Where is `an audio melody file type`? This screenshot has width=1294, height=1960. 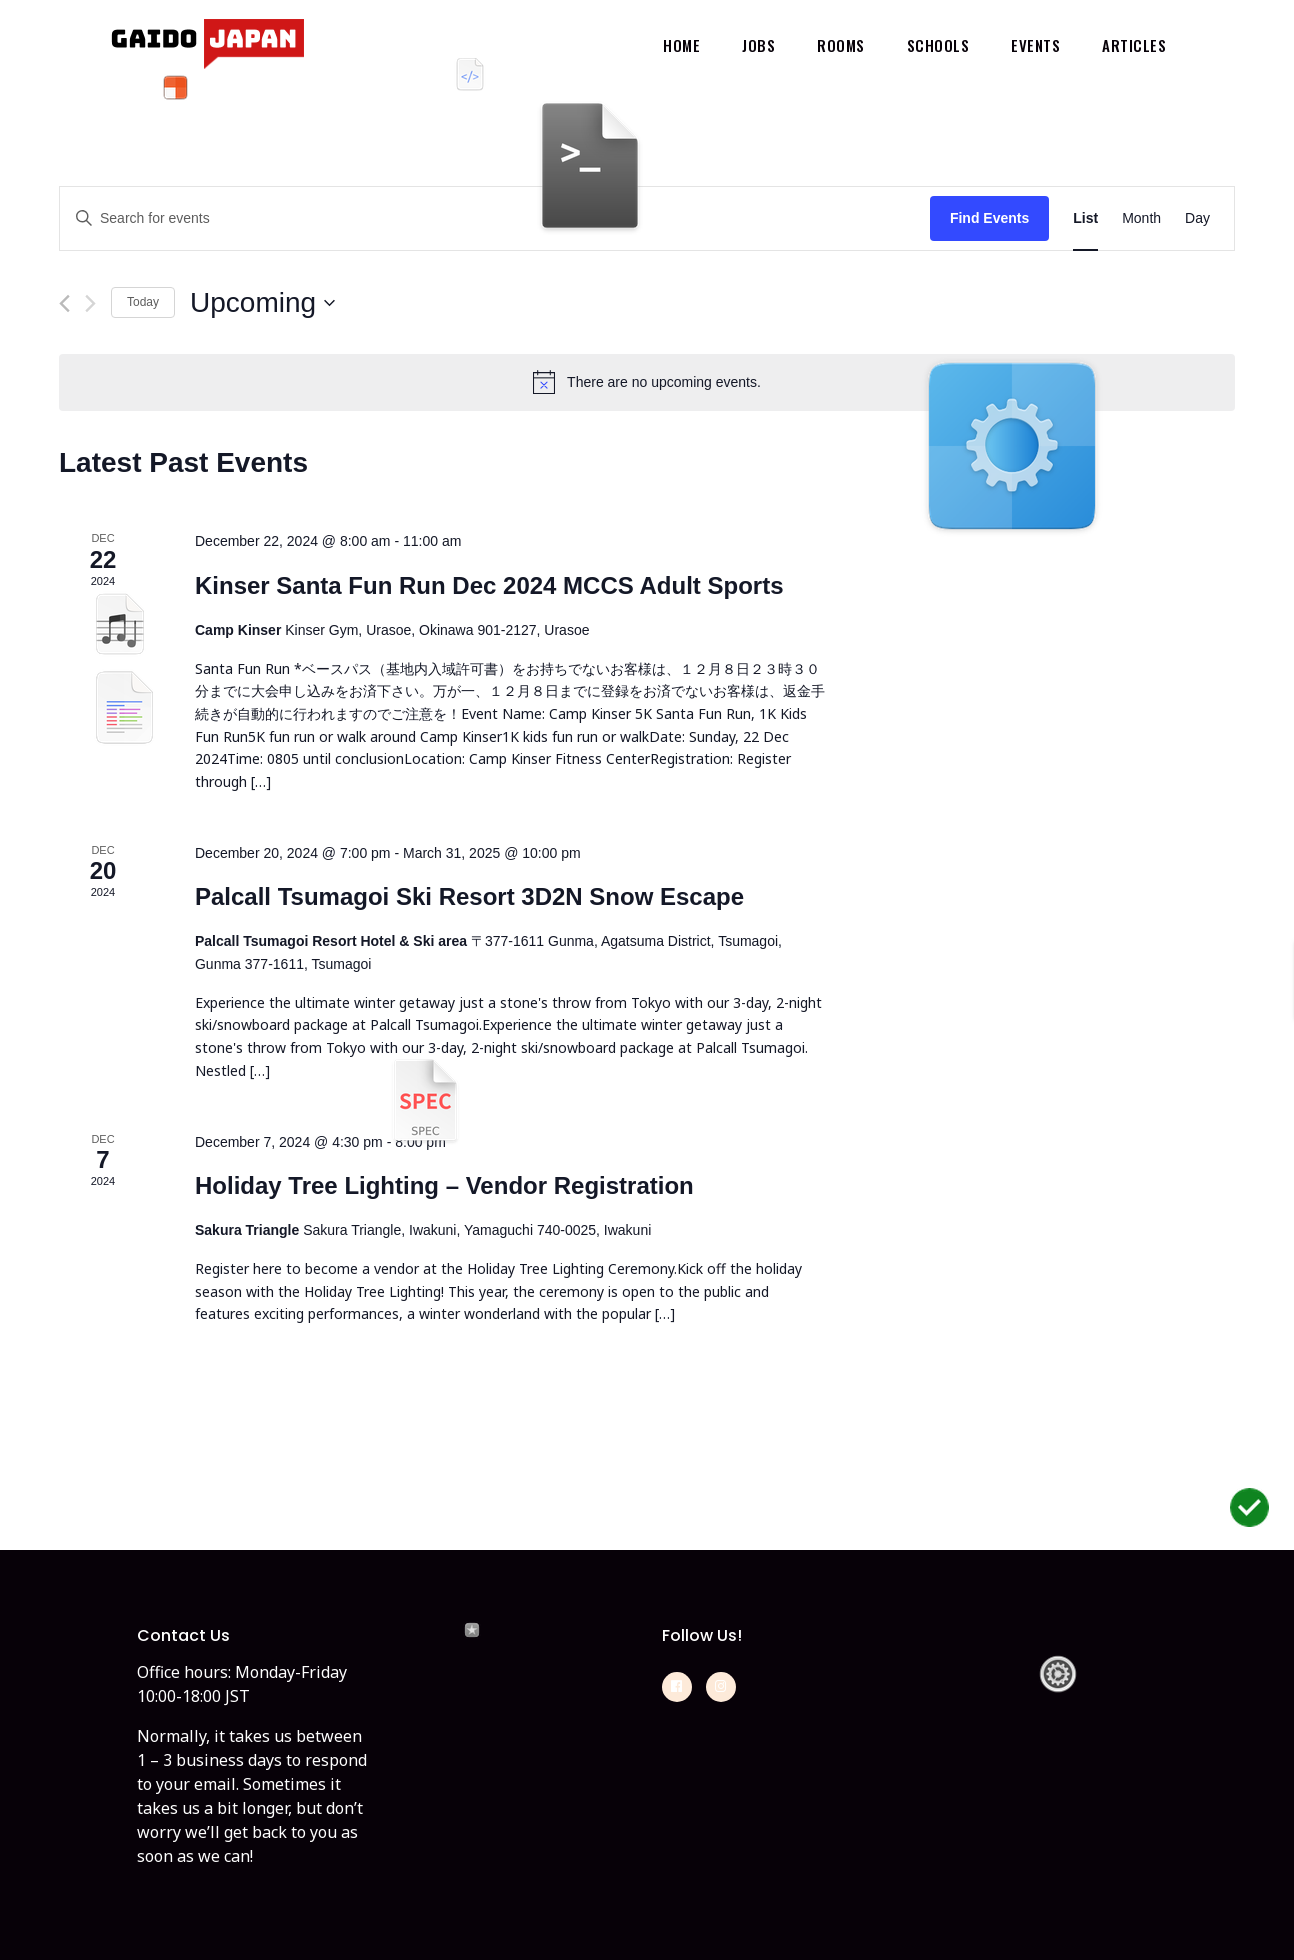
an audio melody file type is located at coordinates (120, 624).